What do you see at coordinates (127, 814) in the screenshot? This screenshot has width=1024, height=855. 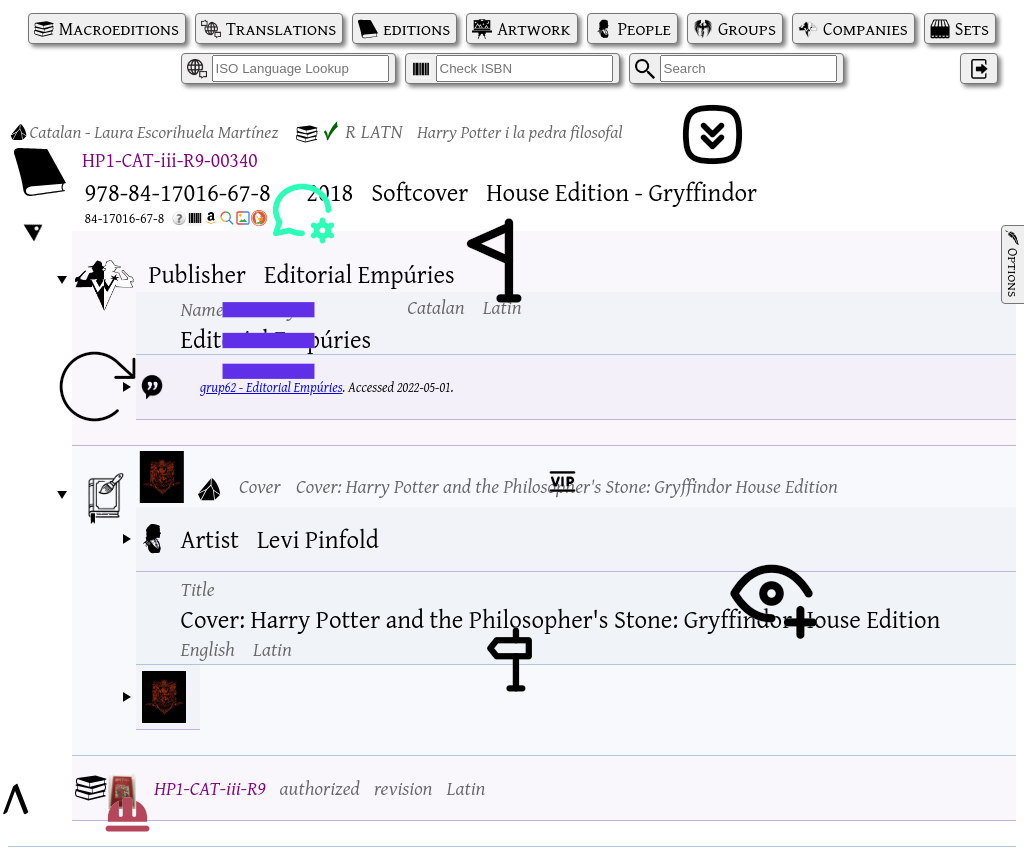 I see `access construction or worksite safety settings` at bounding box center [127, 814].